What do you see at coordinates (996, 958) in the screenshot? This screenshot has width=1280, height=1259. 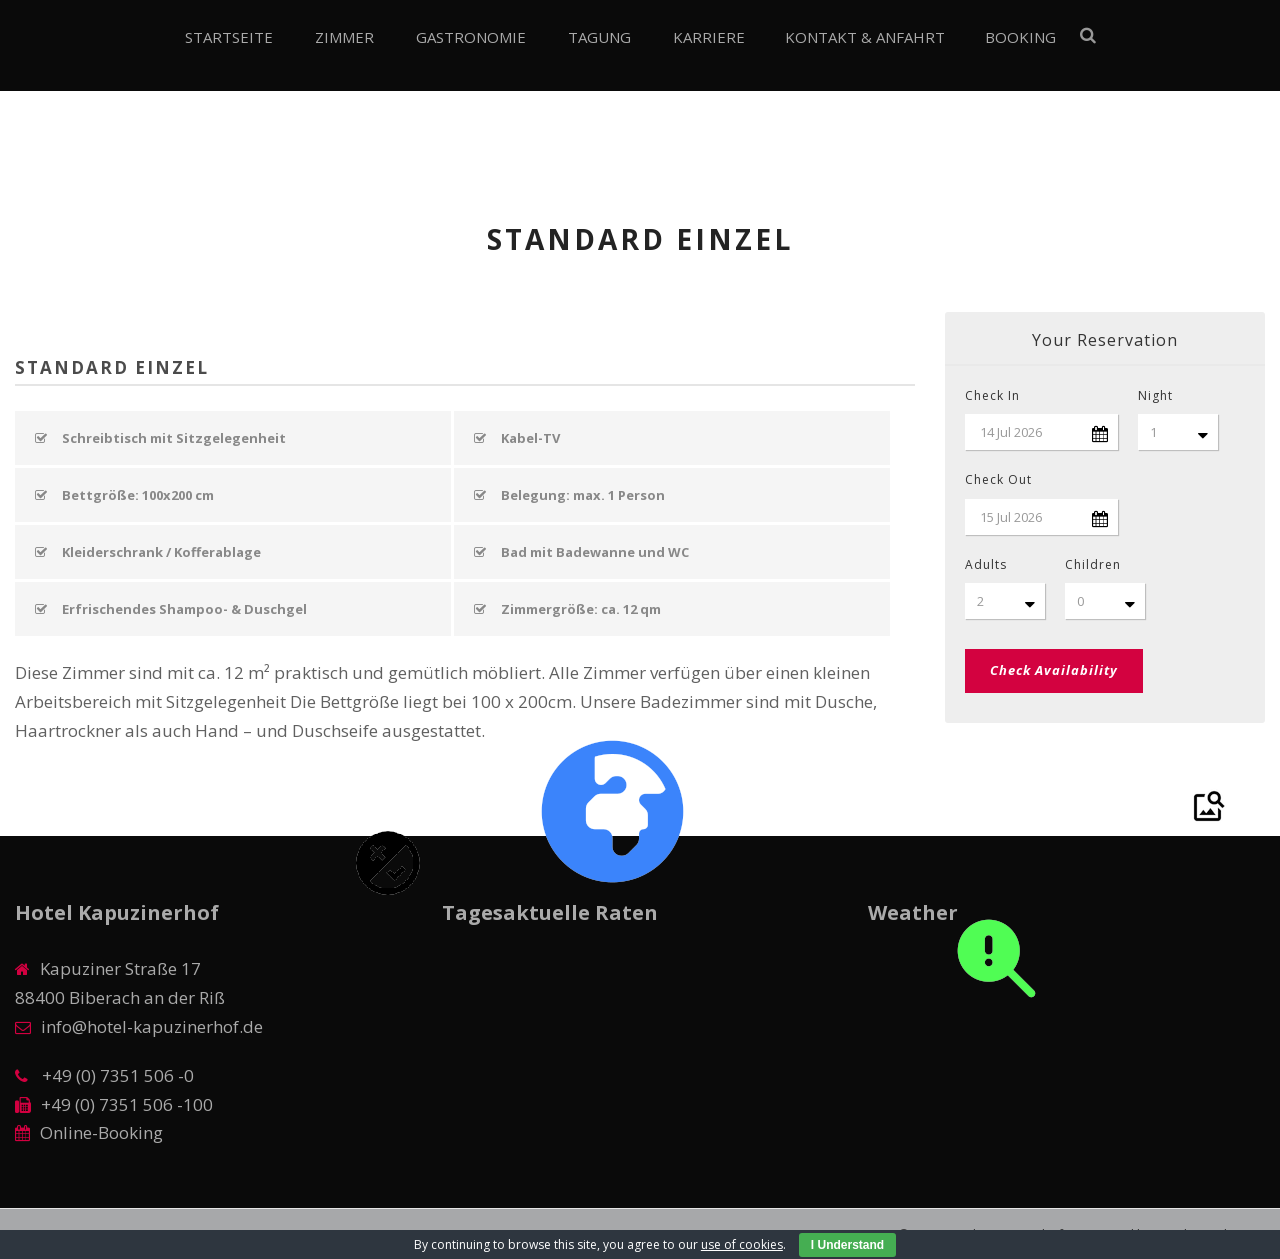 I see `search error or warning` at bounding box center [996, 958].